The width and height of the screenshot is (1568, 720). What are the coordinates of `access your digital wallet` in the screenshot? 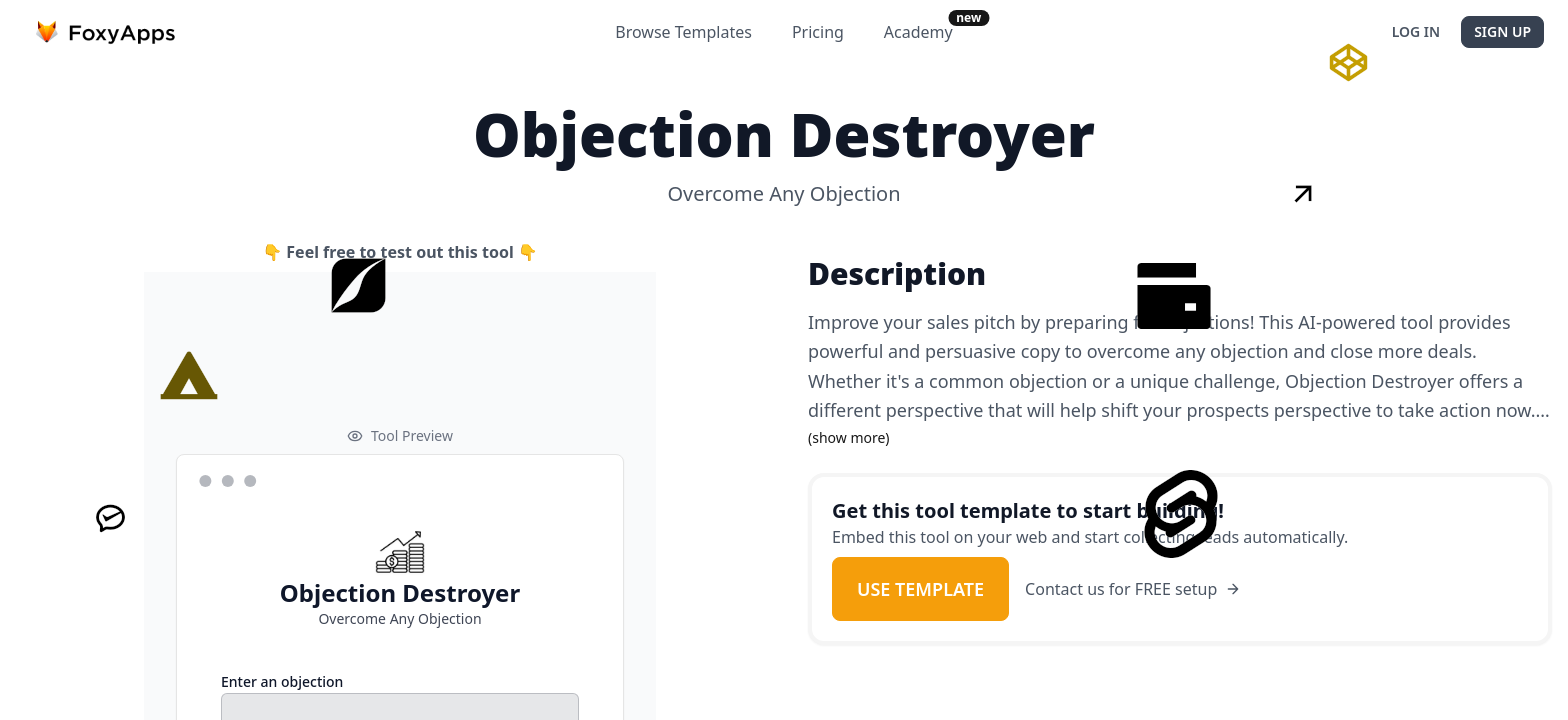 It's located at (1174, 296).